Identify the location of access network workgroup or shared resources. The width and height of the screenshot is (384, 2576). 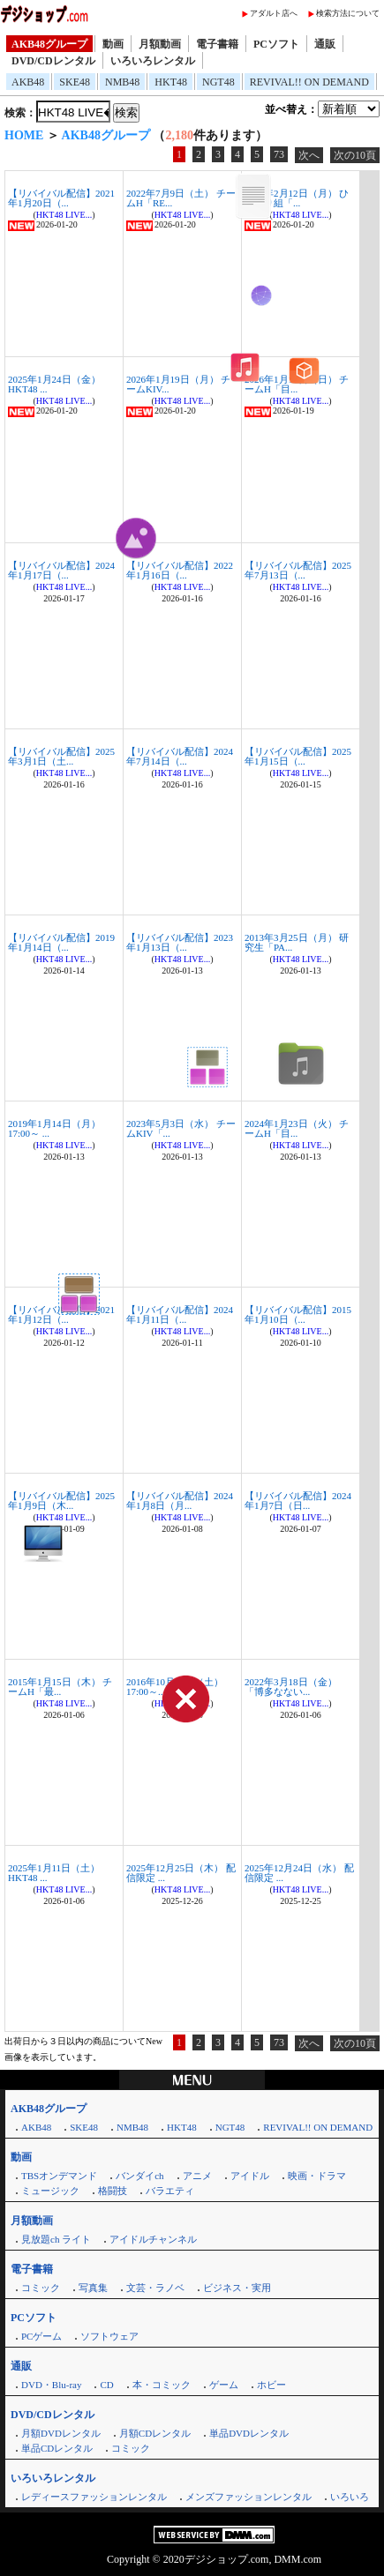
(261, 295).